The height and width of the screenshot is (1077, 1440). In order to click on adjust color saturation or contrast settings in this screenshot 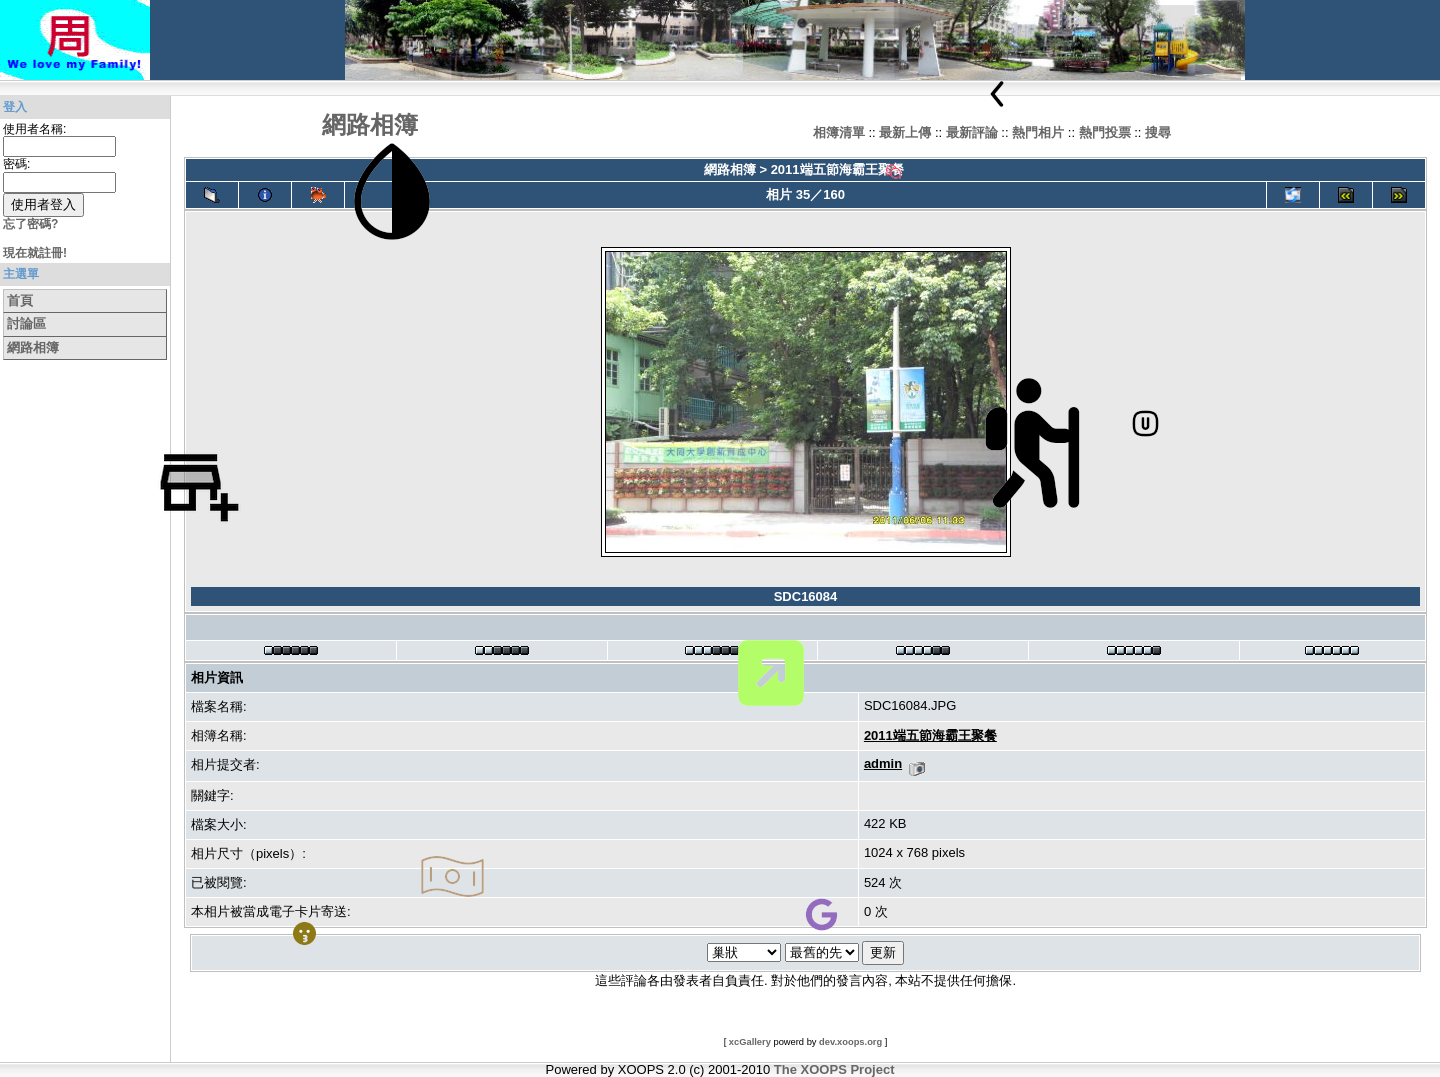, I will do `click(392, 195)`.